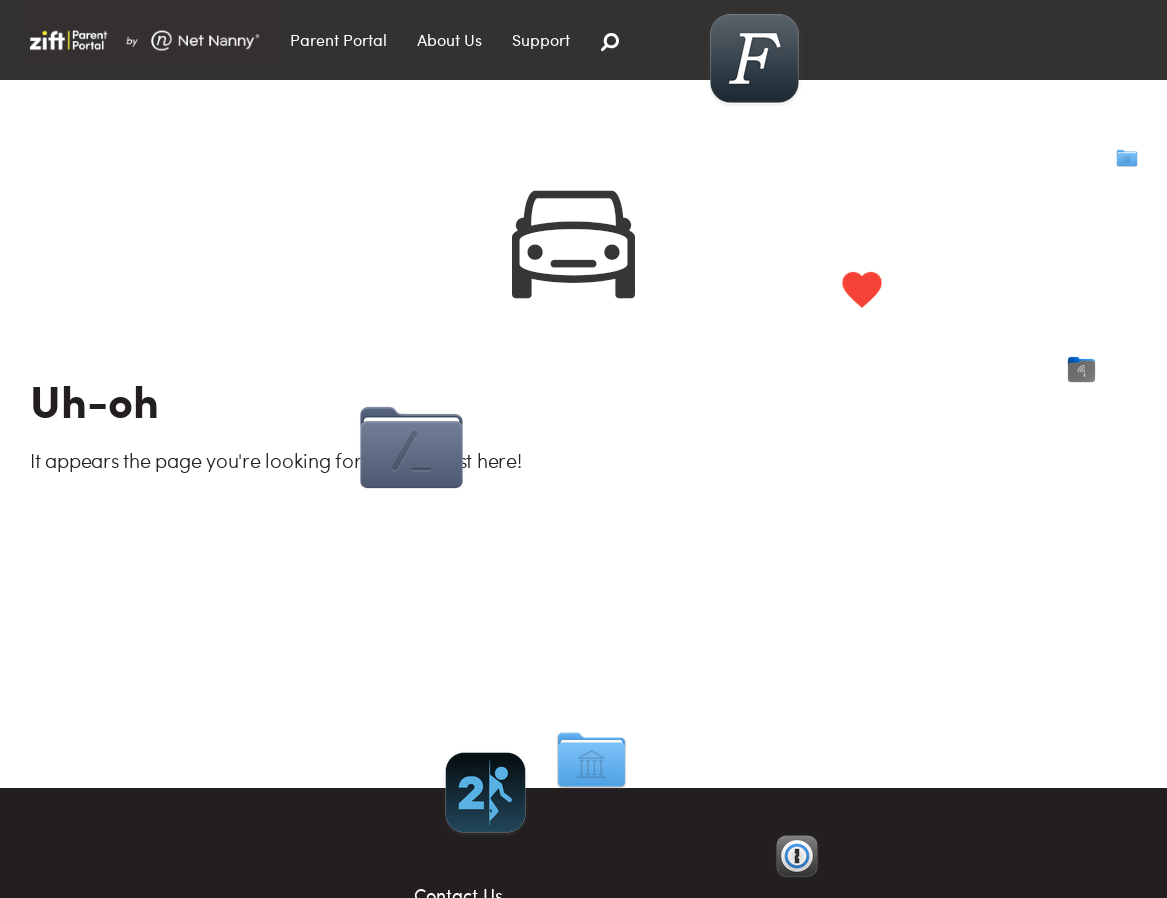  Describe the element at coordinates (1127, 158) in the screenshot. I see `access support files and resources` at that location.